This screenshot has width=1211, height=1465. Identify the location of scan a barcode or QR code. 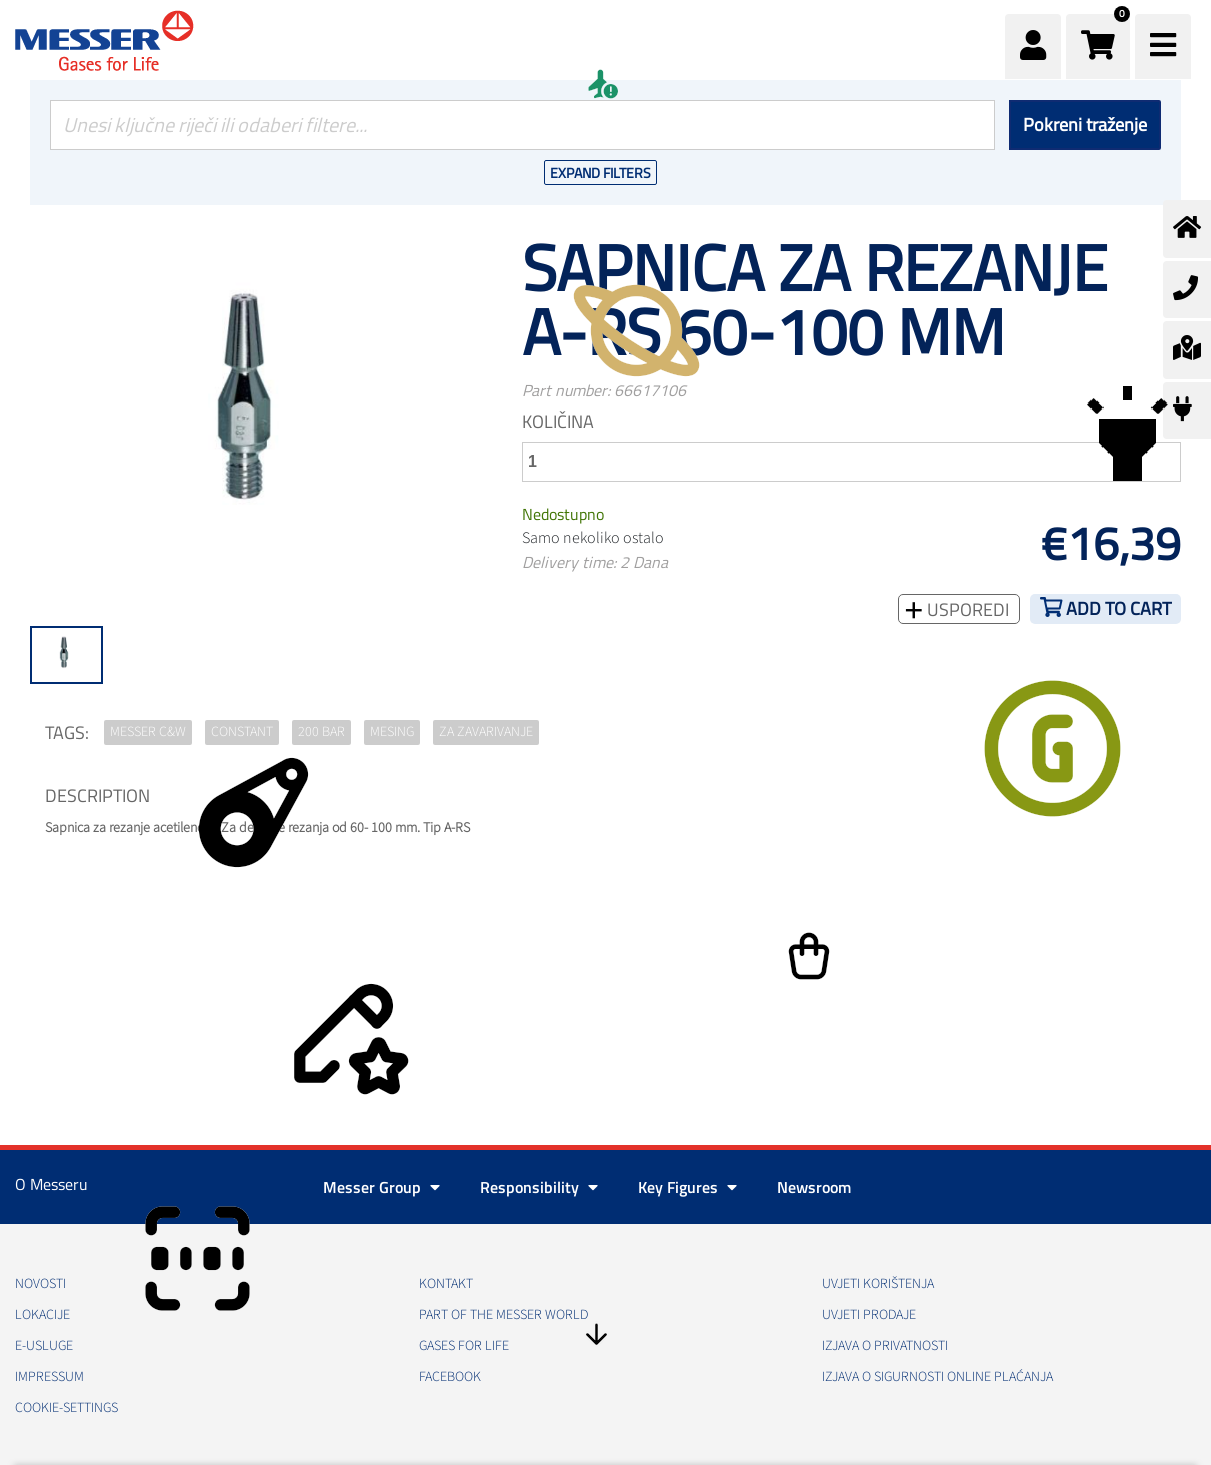
(197, 1258).